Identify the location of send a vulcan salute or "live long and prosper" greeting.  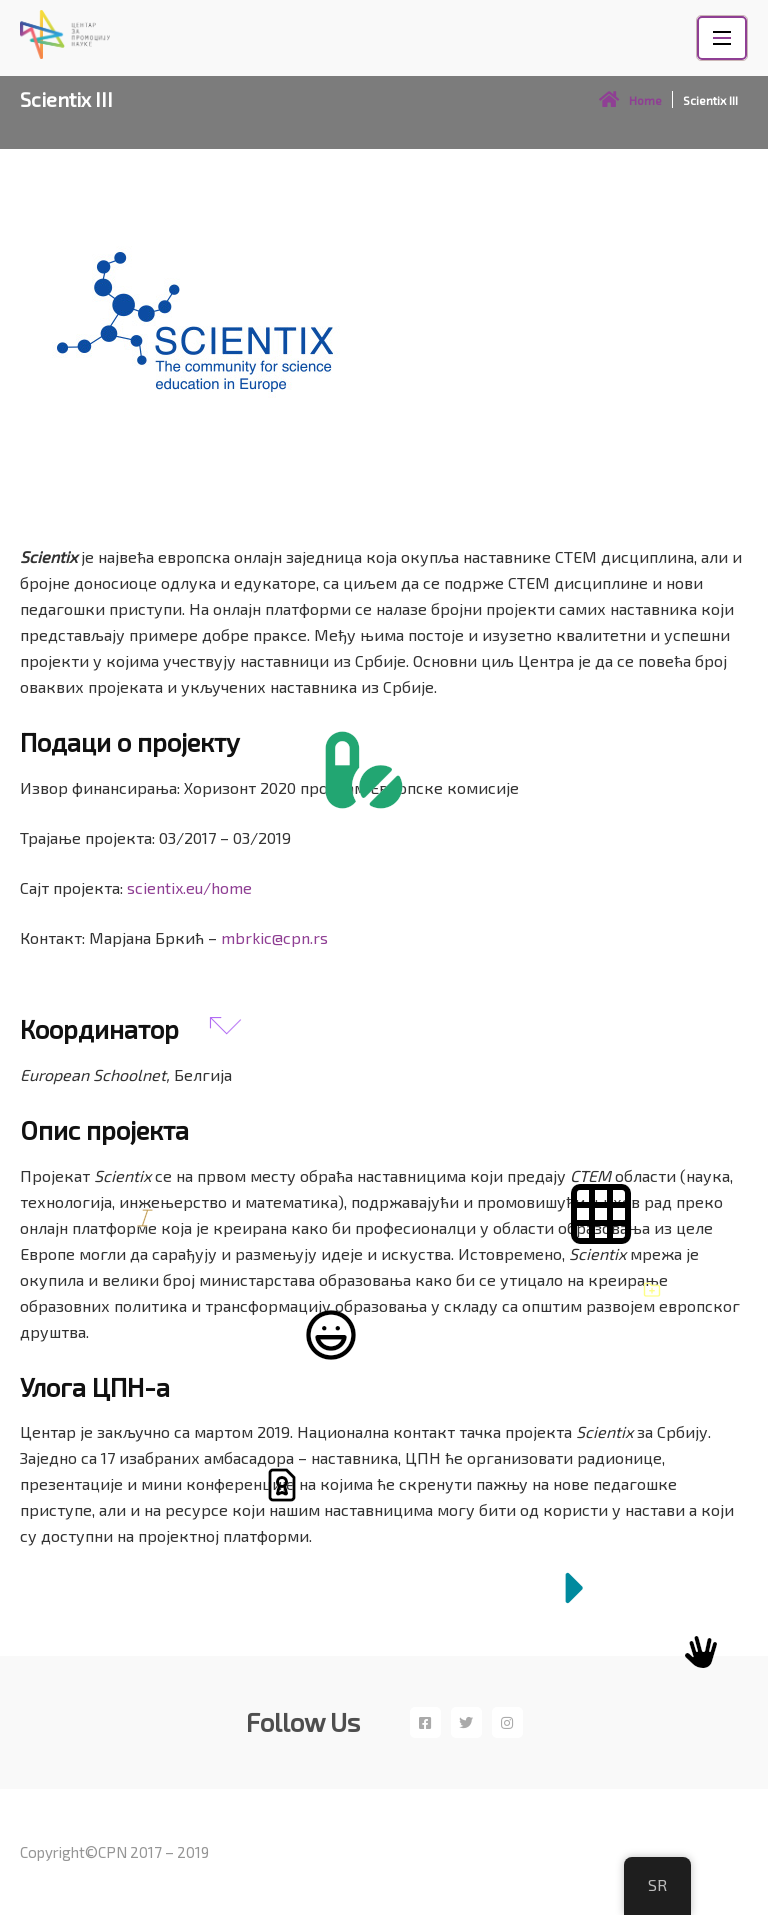
(701, 1652).